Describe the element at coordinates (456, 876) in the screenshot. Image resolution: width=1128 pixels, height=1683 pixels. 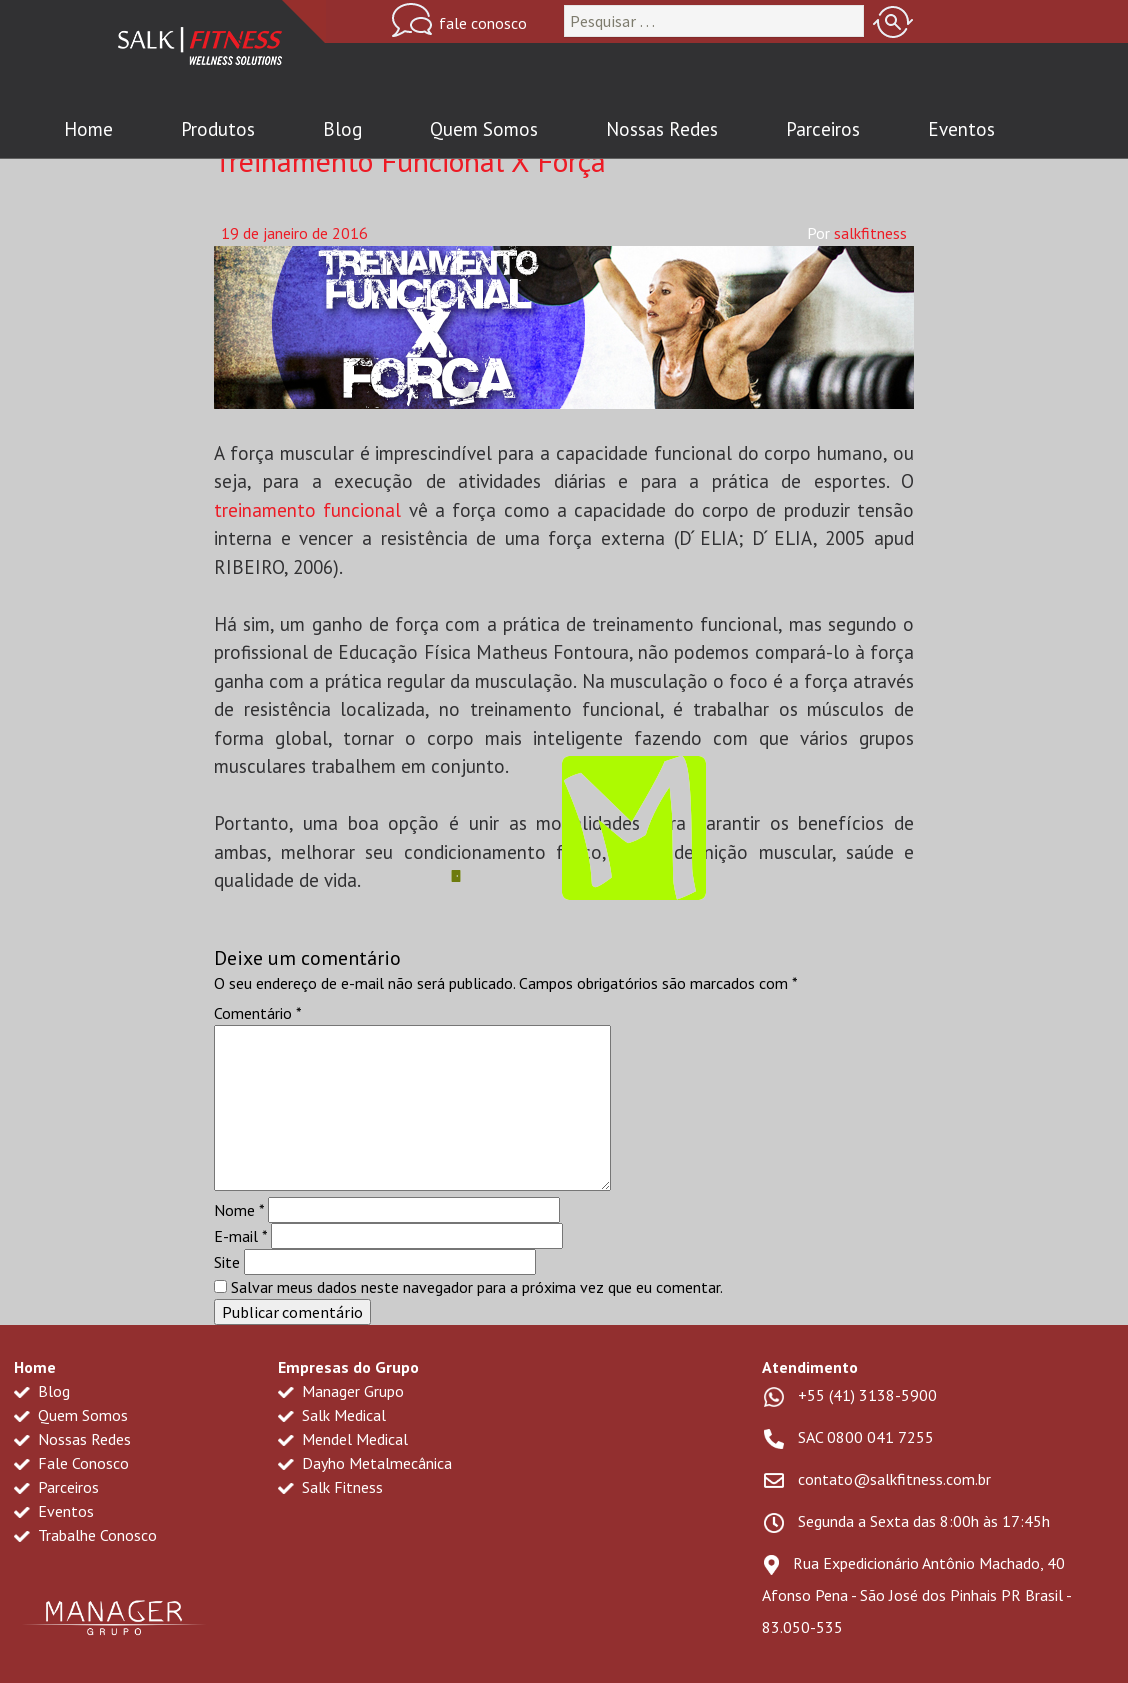
I see `exit or log out of the application` at that location.